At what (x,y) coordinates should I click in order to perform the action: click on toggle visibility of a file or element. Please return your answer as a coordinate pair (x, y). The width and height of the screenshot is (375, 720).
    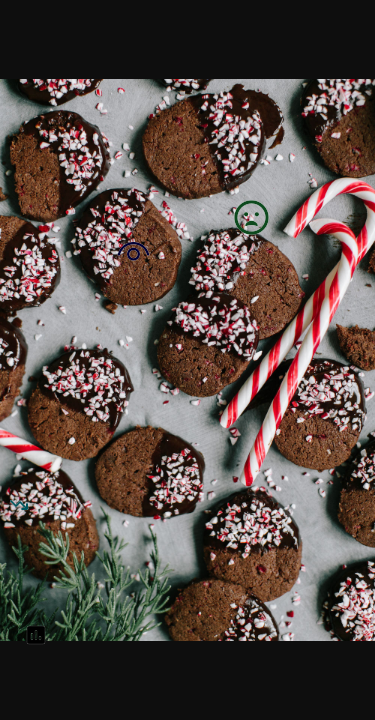
    Looking at the image, I should click on (133, 252).